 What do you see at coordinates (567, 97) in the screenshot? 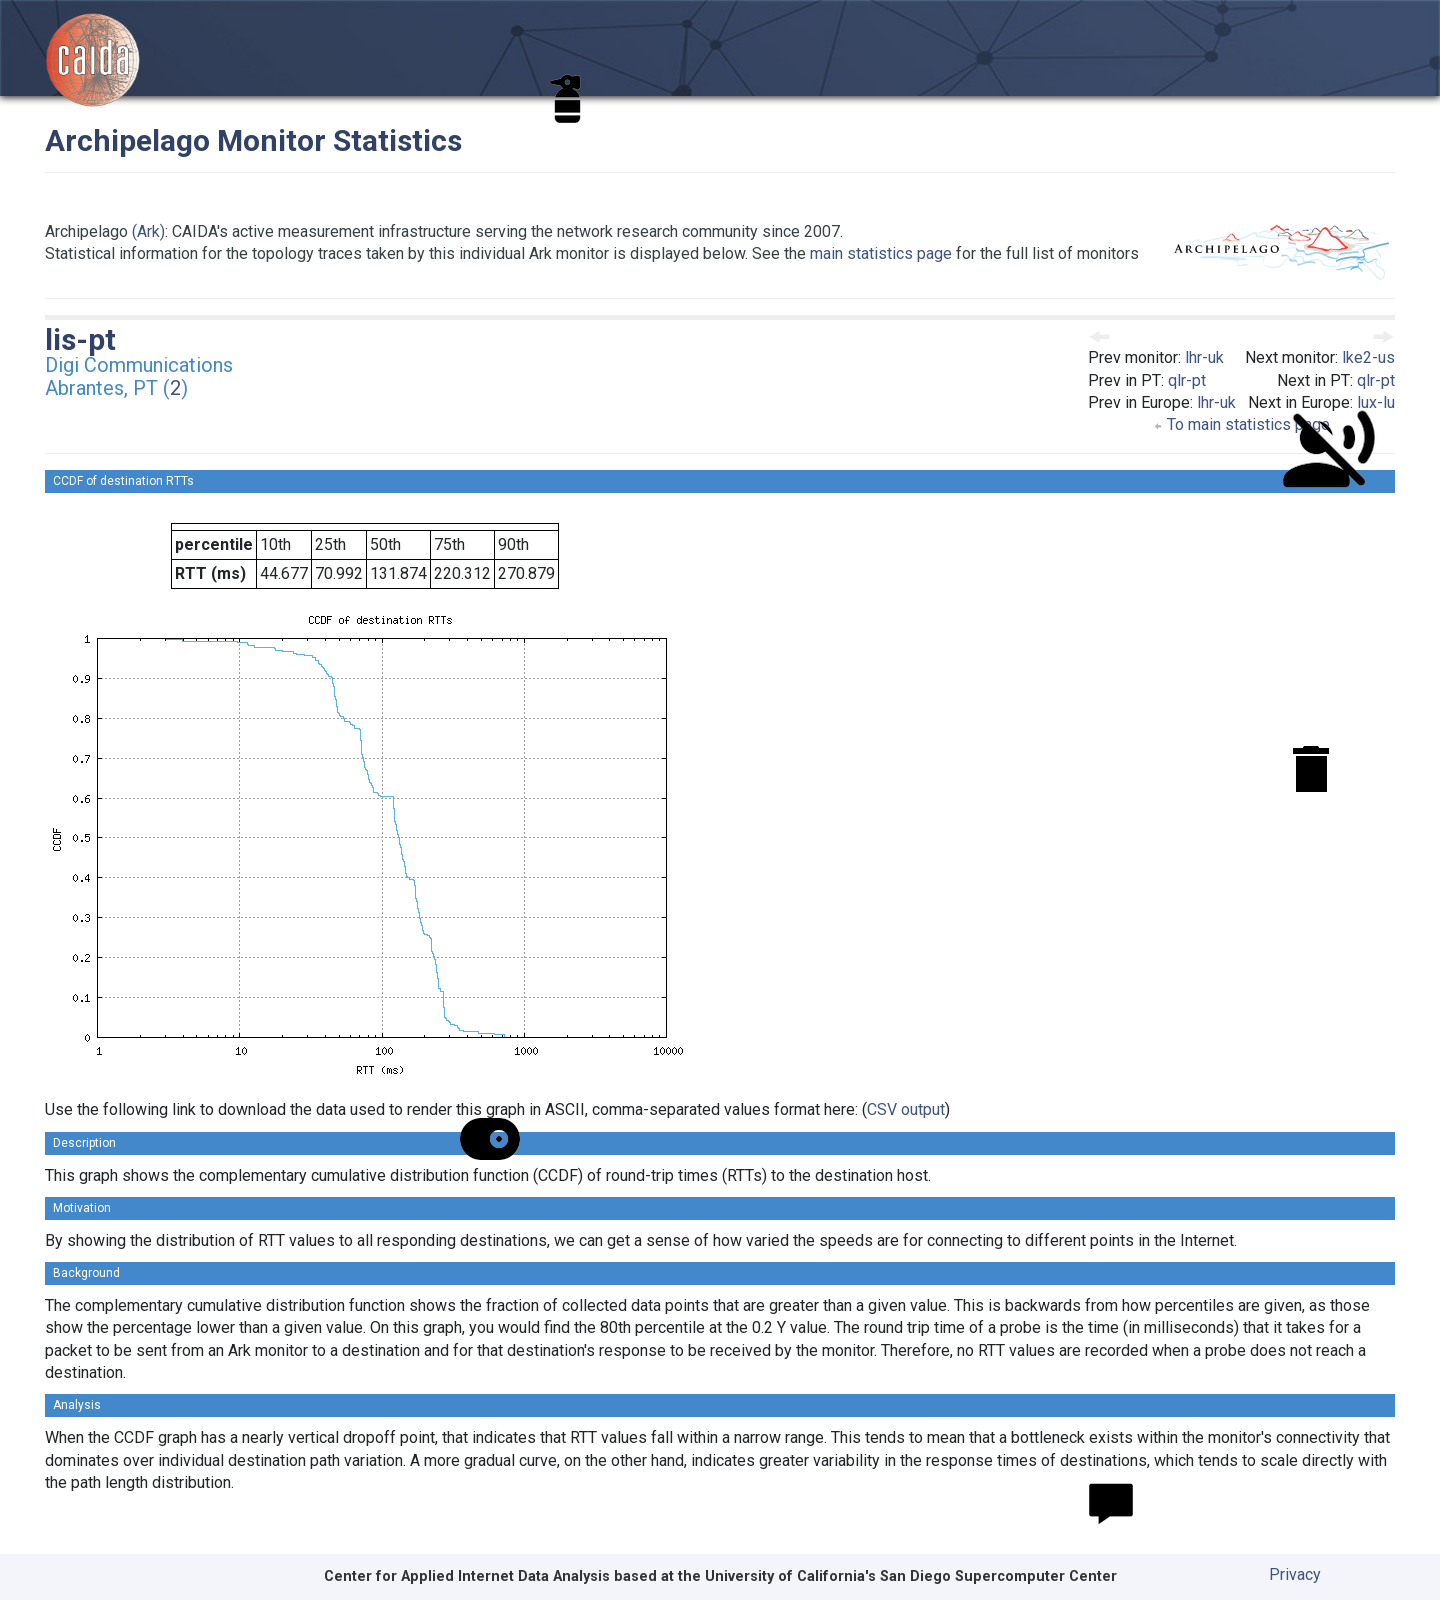
I see `locate fire safety equipment` at bounding box center [567, 97].